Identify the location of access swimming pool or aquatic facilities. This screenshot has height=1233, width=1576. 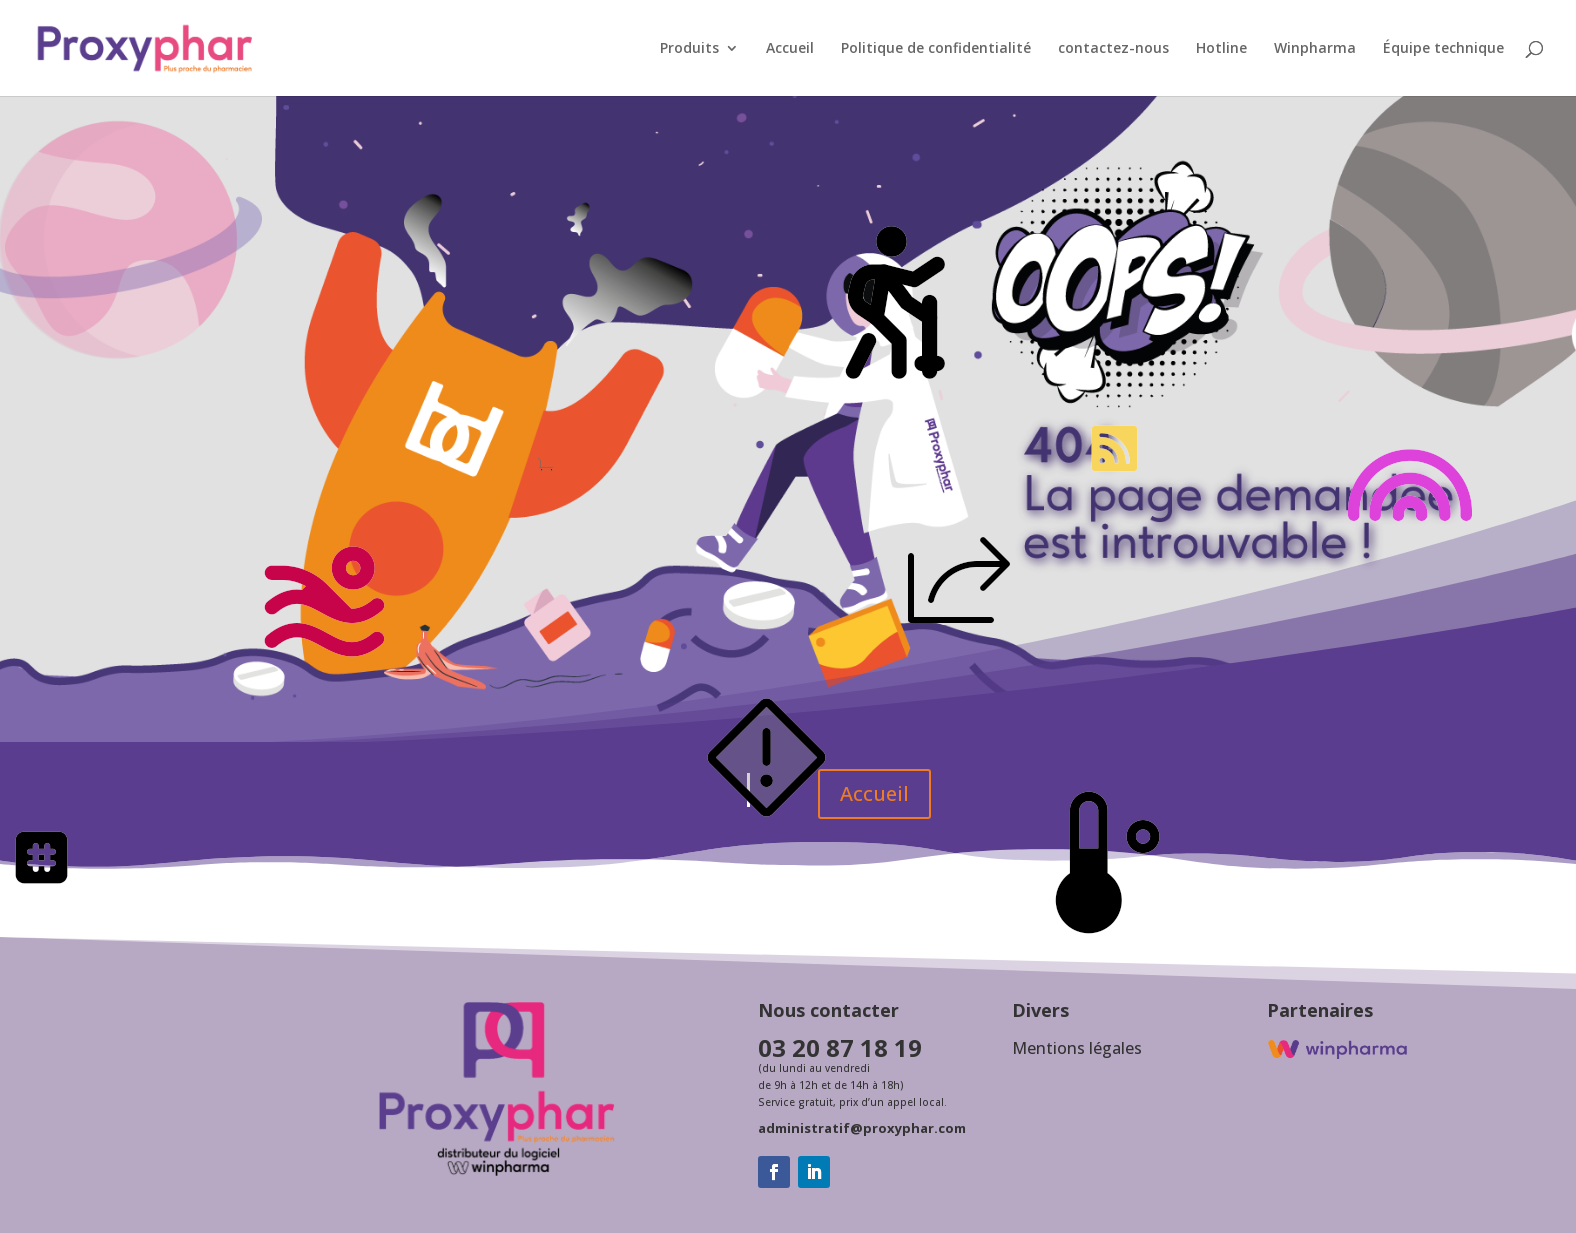
(324, 601).